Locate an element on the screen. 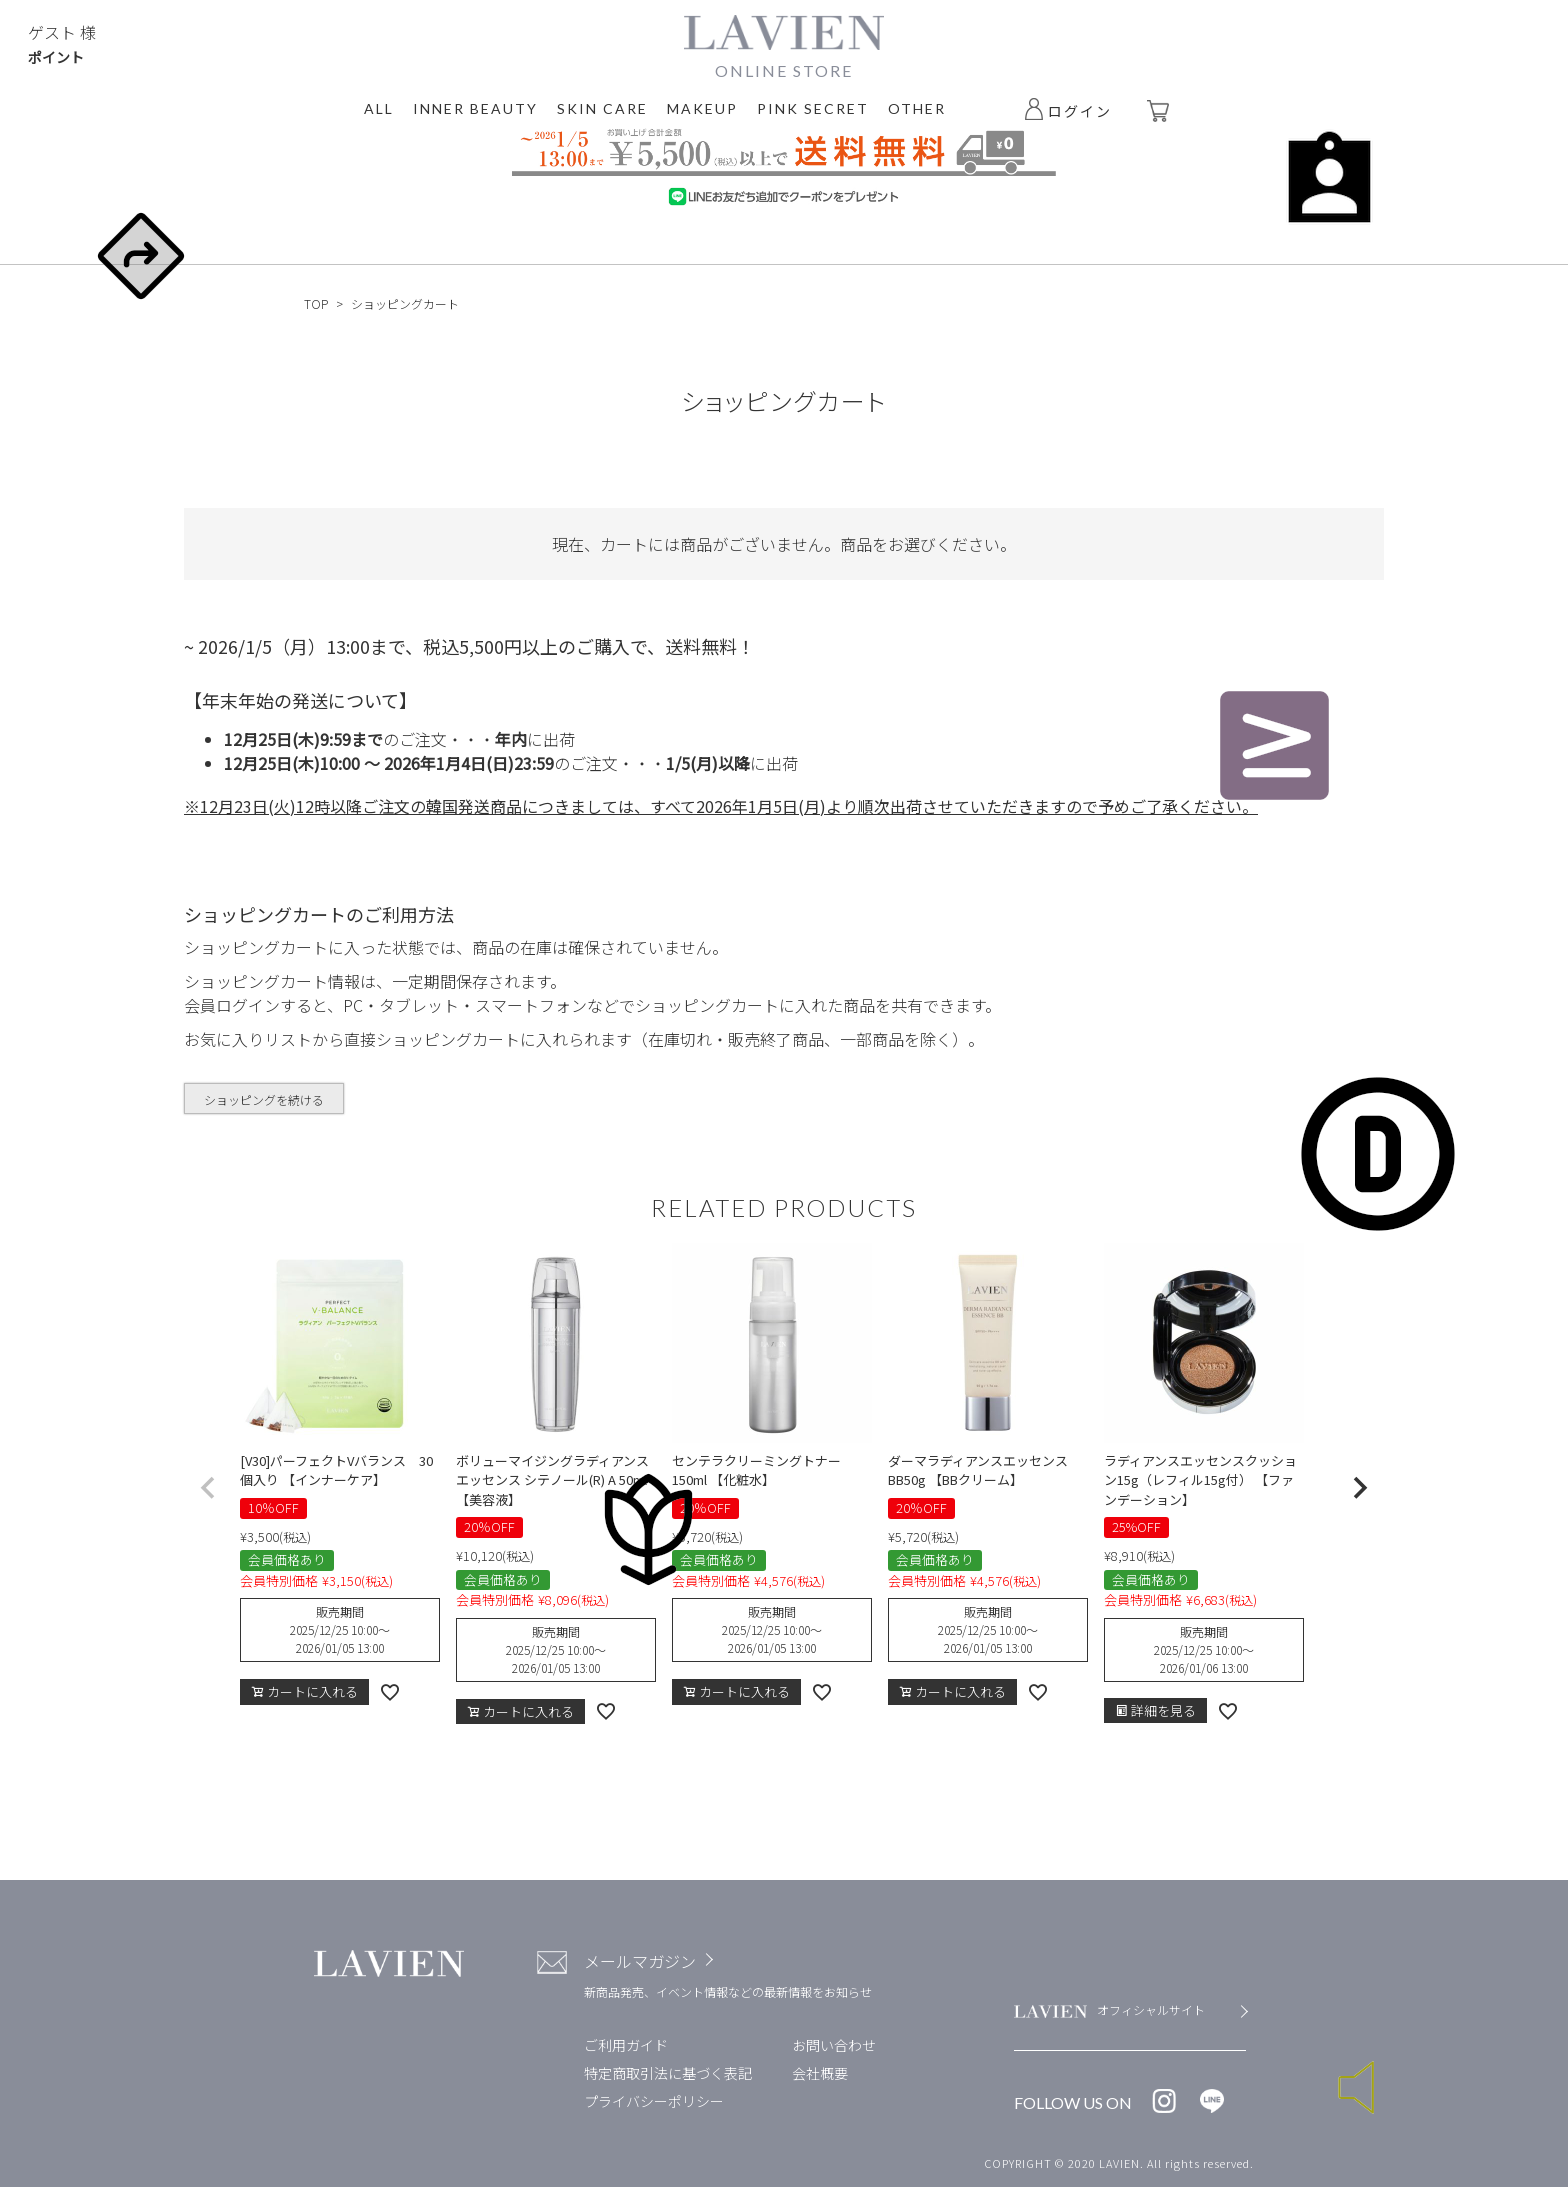  greater than or equal to mathematical operator is located at coordinates (1274, 745).